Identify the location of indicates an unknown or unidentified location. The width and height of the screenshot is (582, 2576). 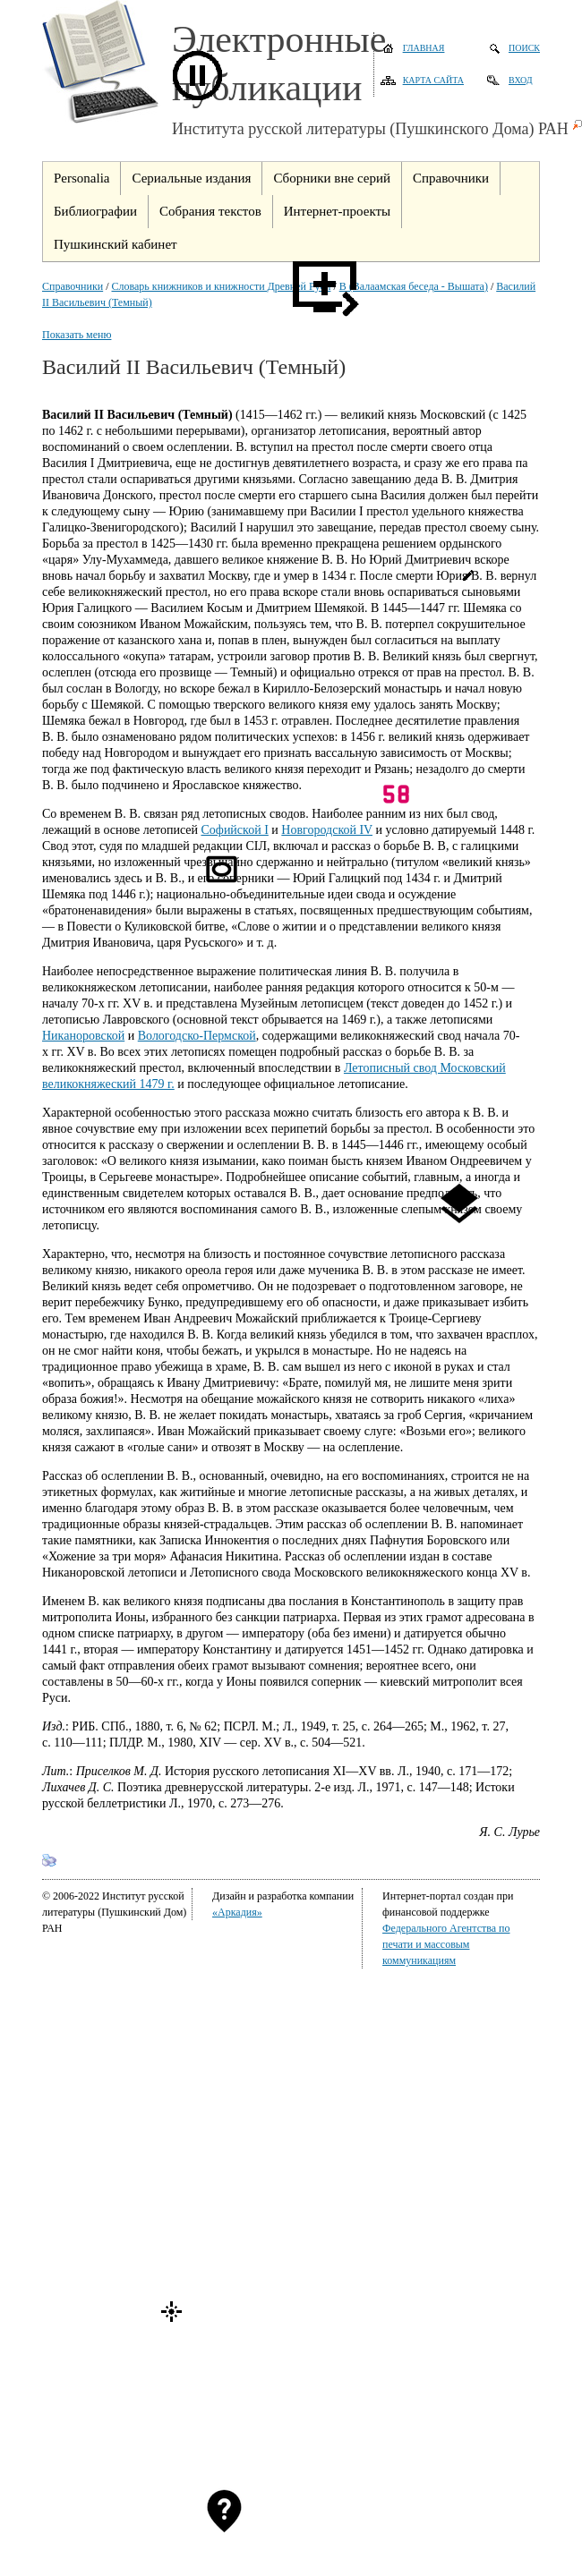
(224, 2511).